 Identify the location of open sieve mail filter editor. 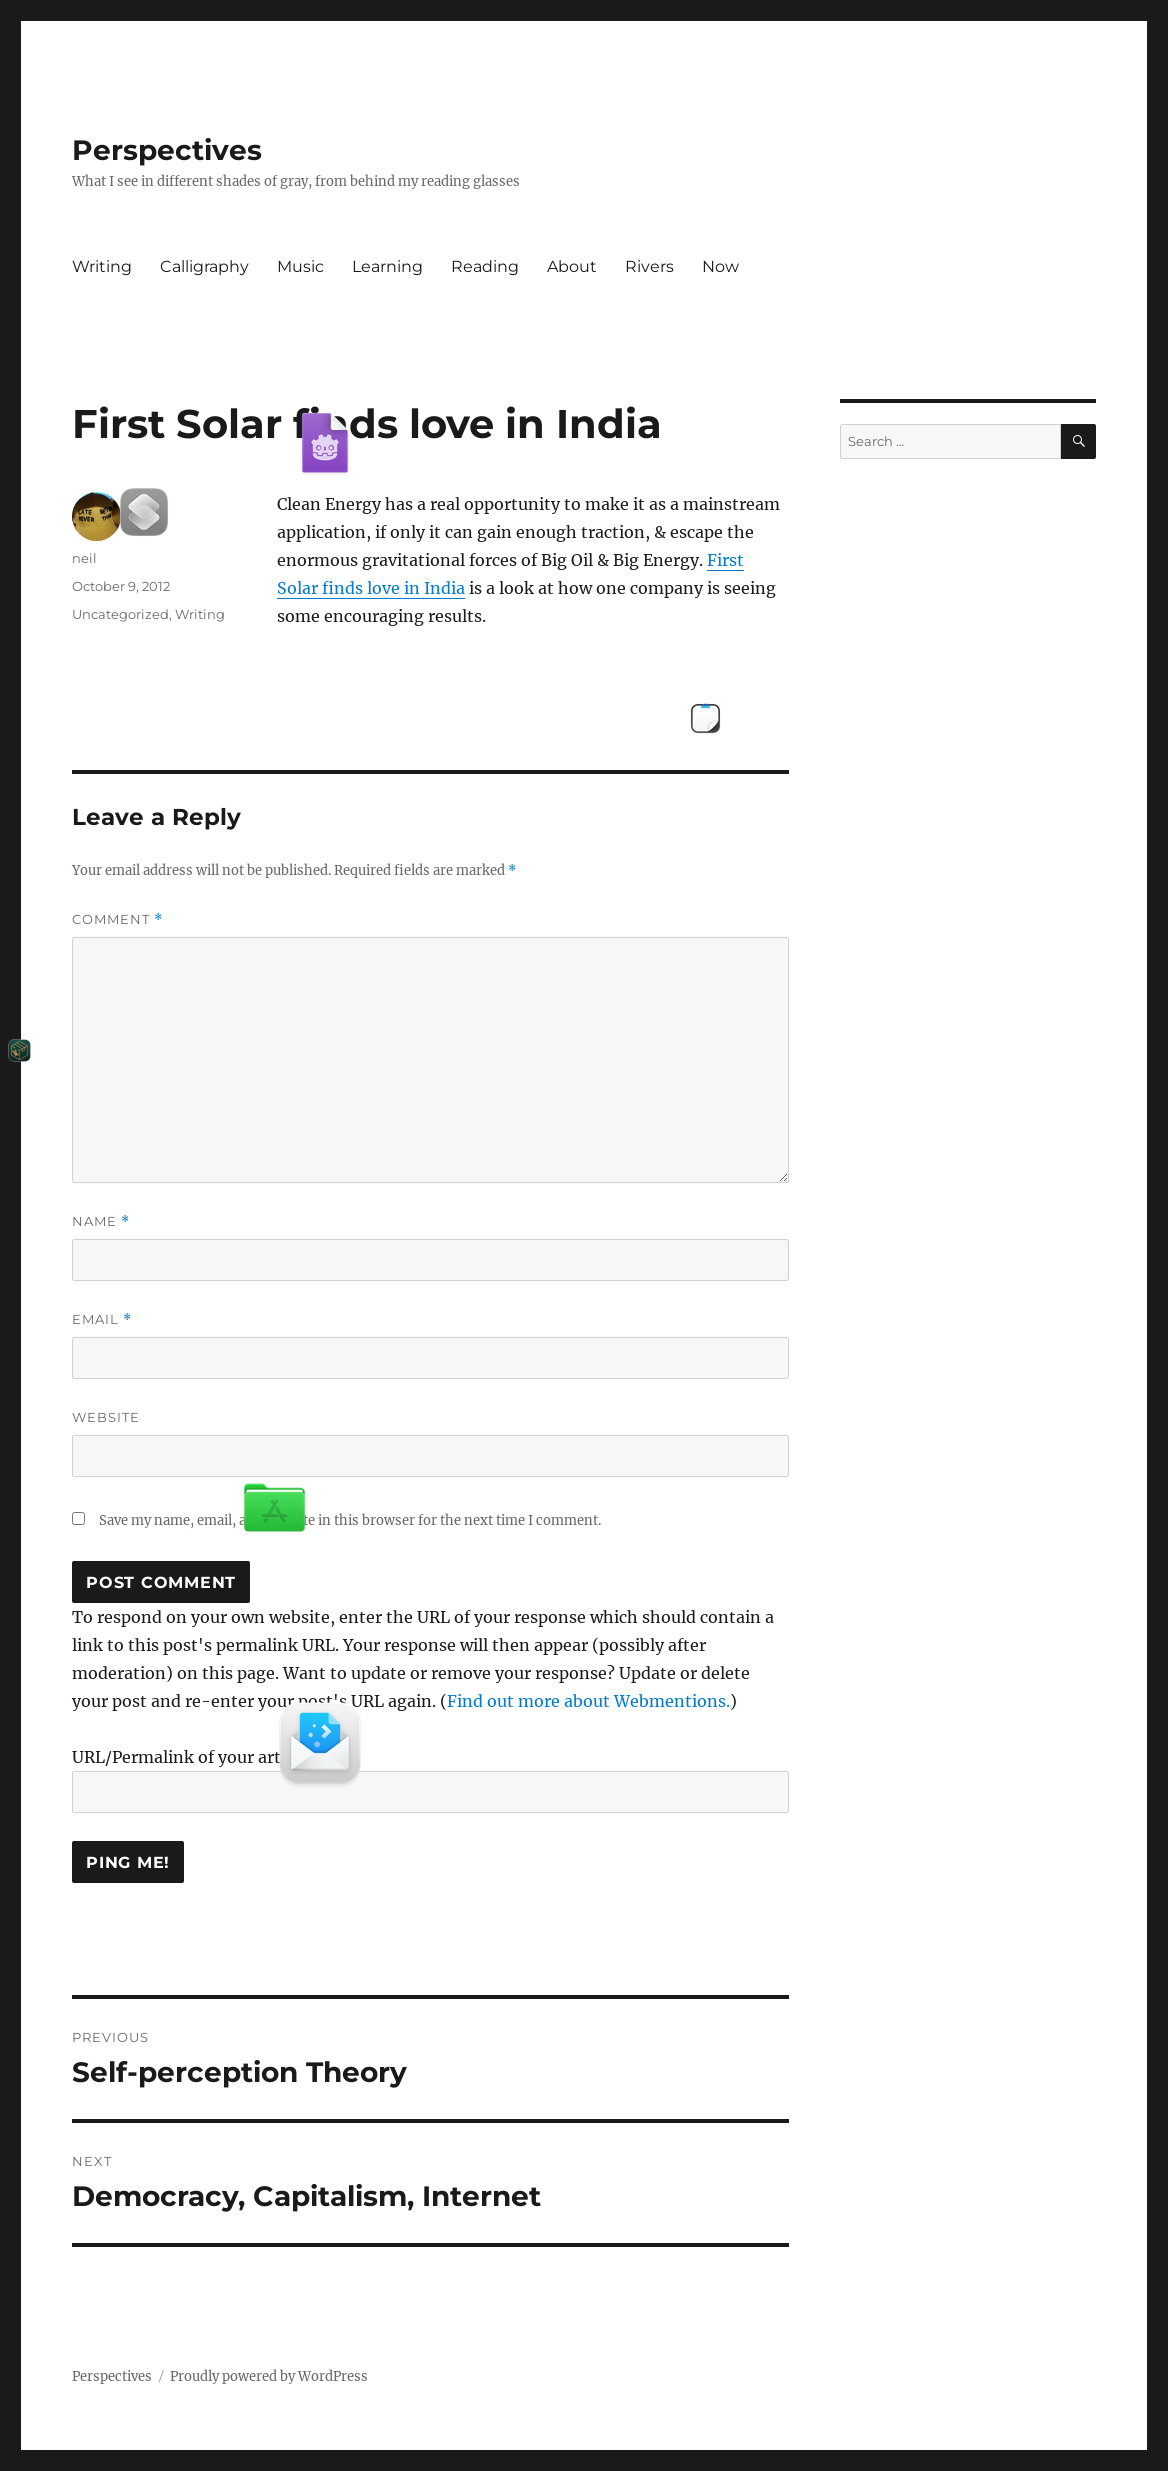
(320, 1743).